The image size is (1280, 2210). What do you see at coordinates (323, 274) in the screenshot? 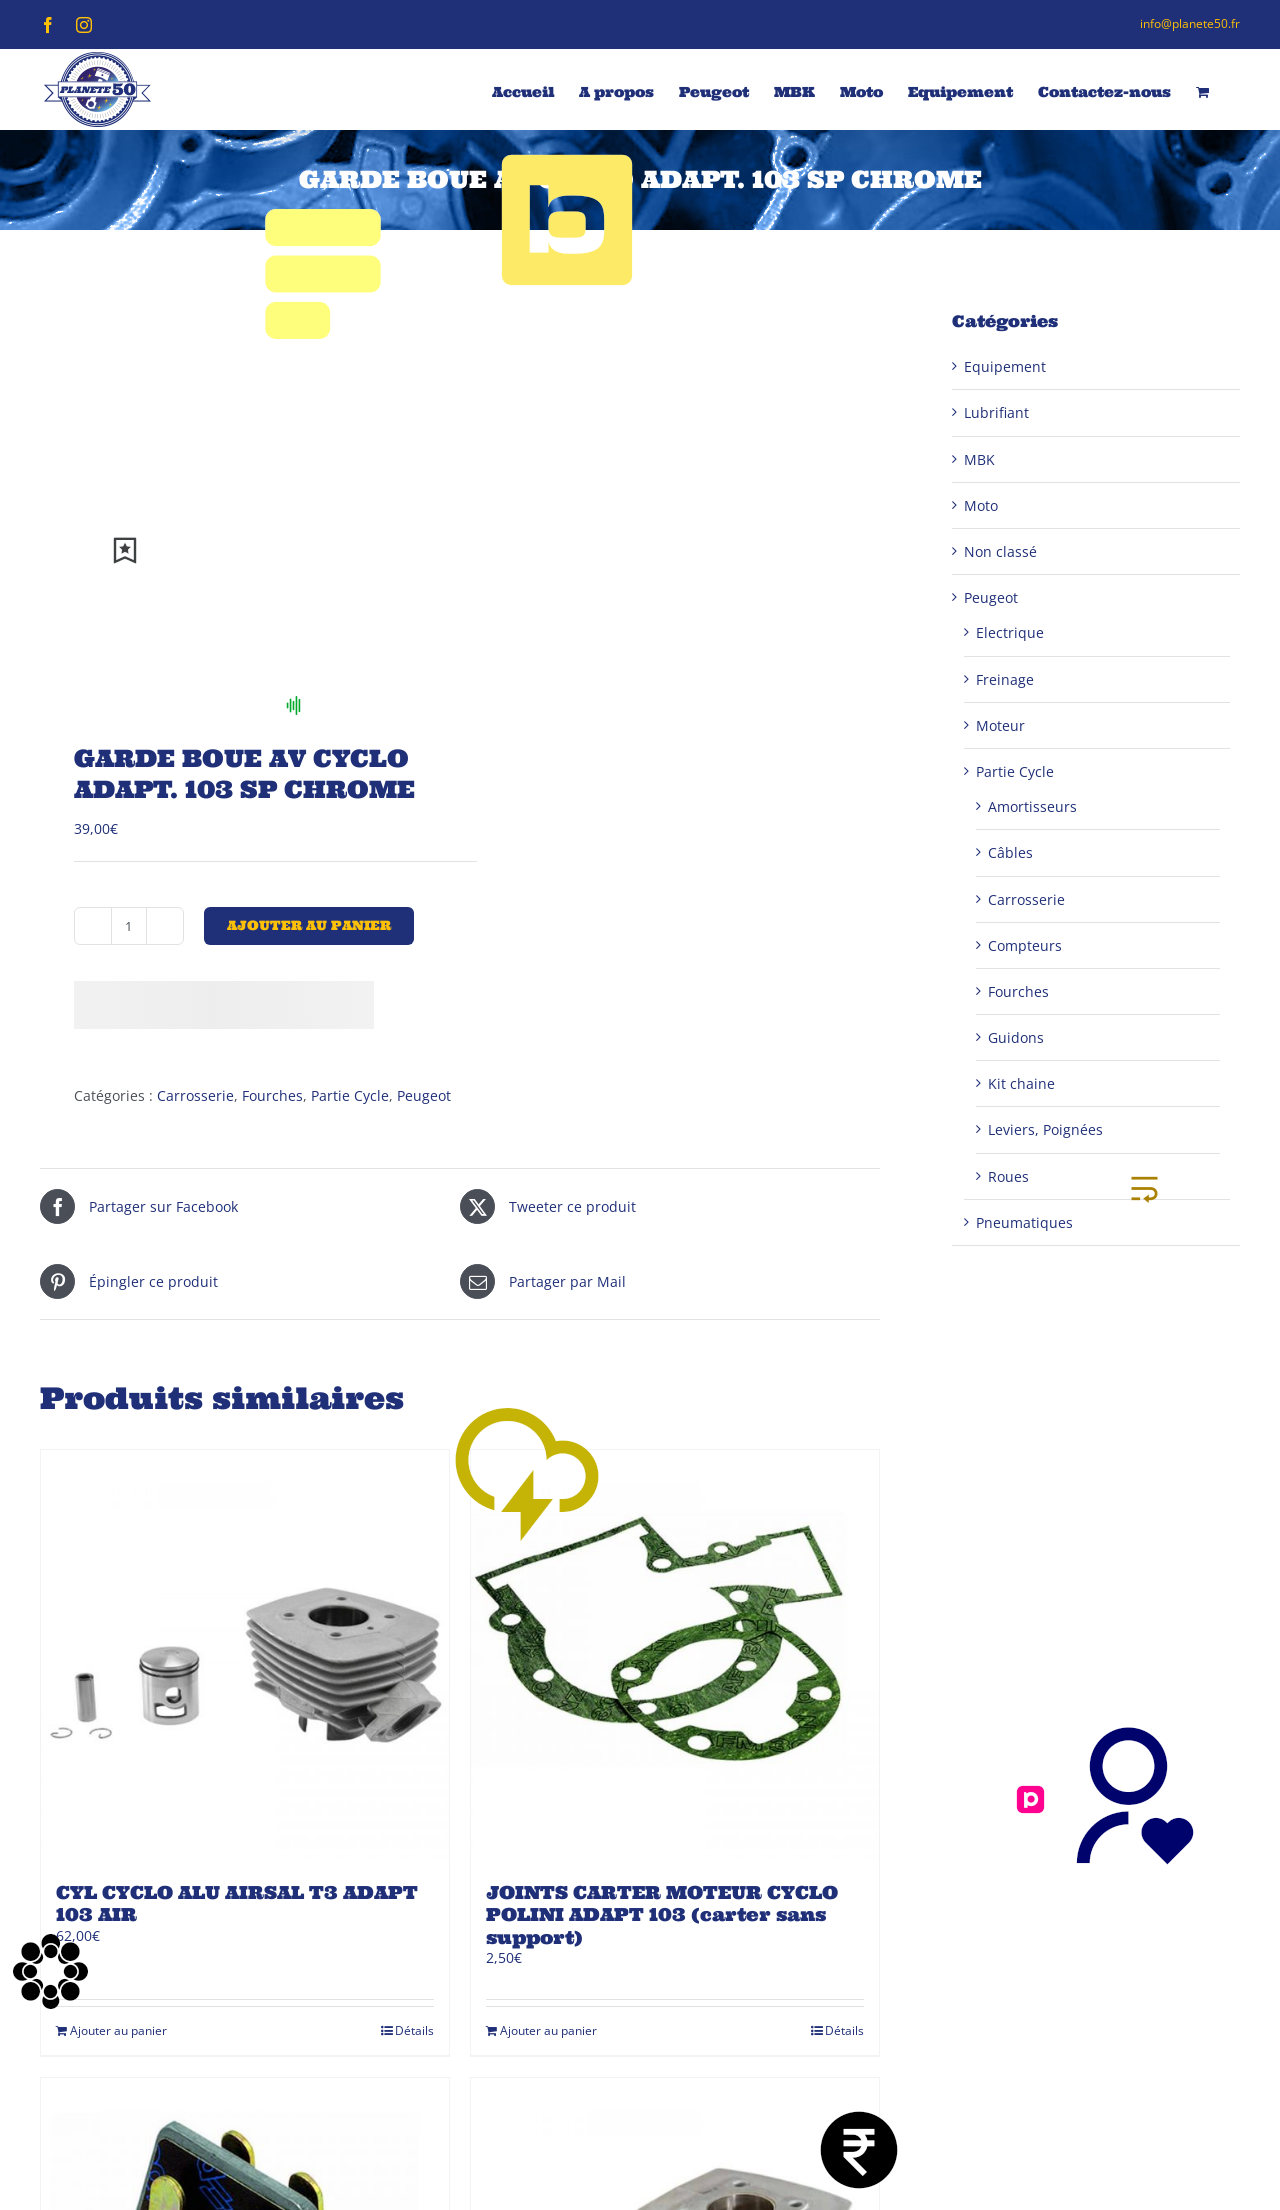
I see `Formspree form backend service logo` at bounding box center [323, 274].